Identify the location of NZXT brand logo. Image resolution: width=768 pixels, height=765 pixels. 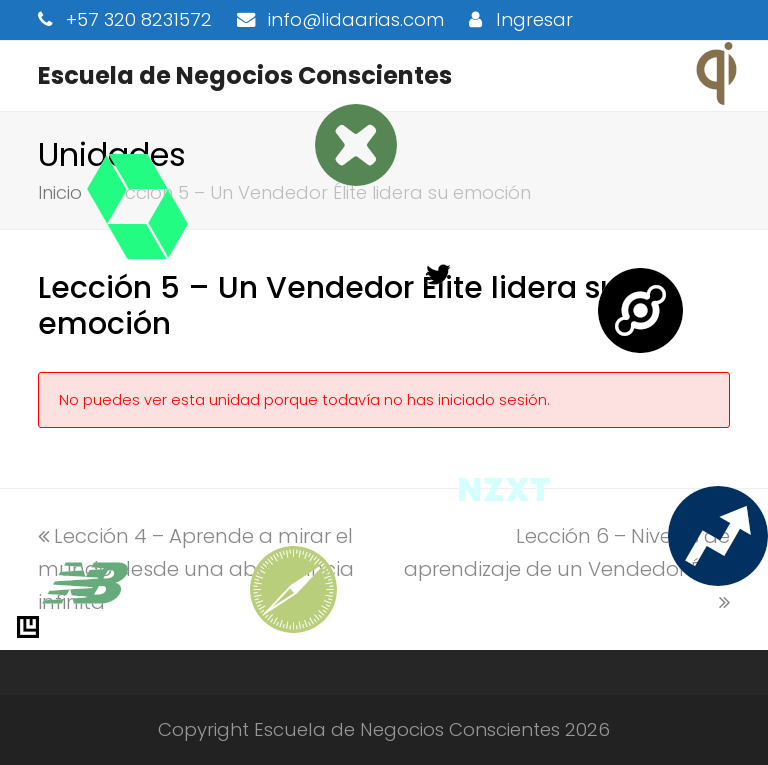
(504, 489).